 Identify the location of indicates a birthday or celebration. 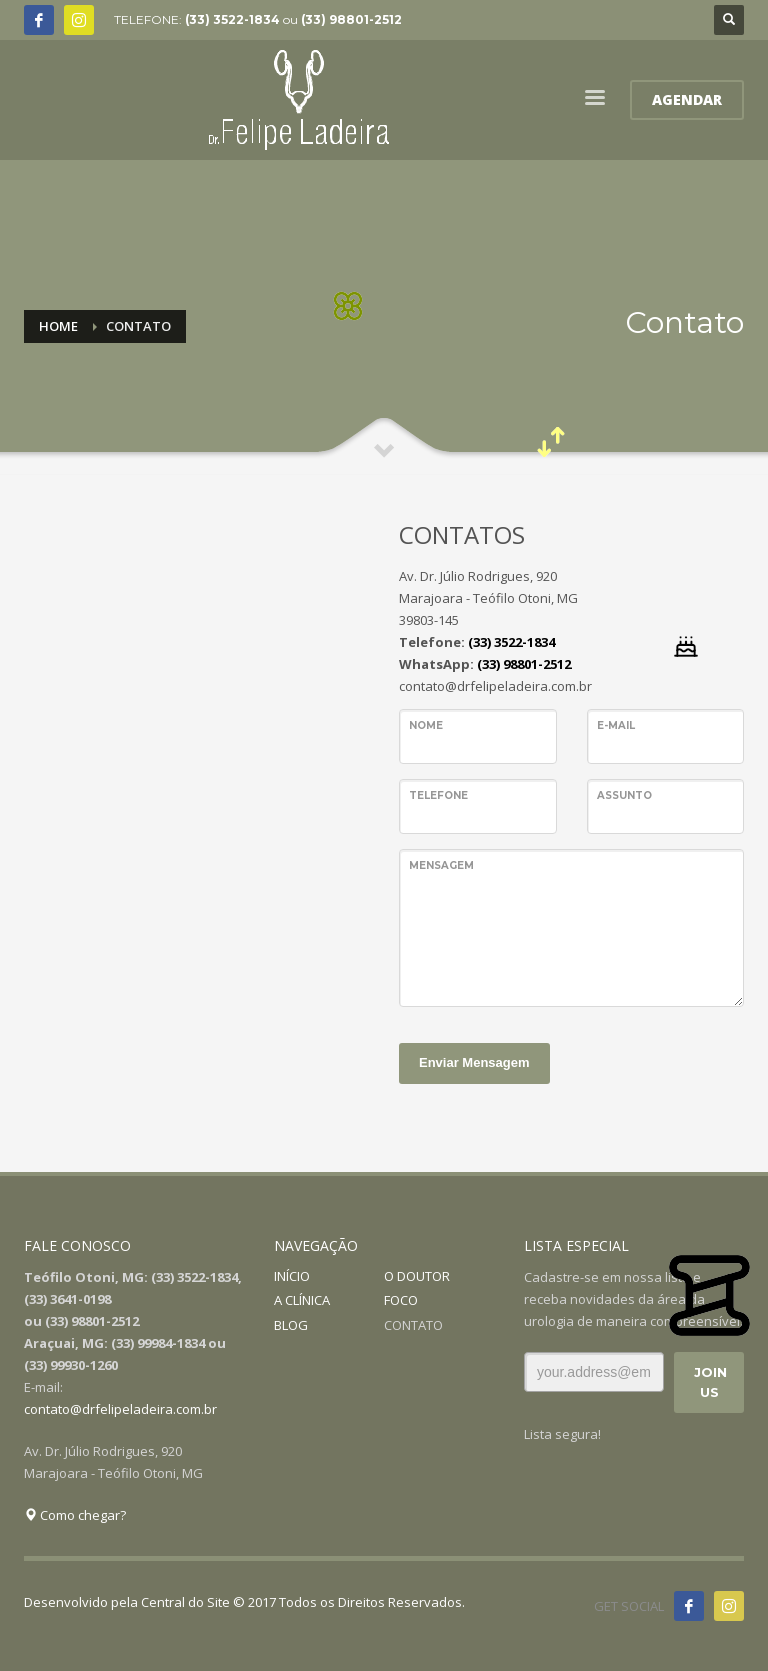
(686, 646).